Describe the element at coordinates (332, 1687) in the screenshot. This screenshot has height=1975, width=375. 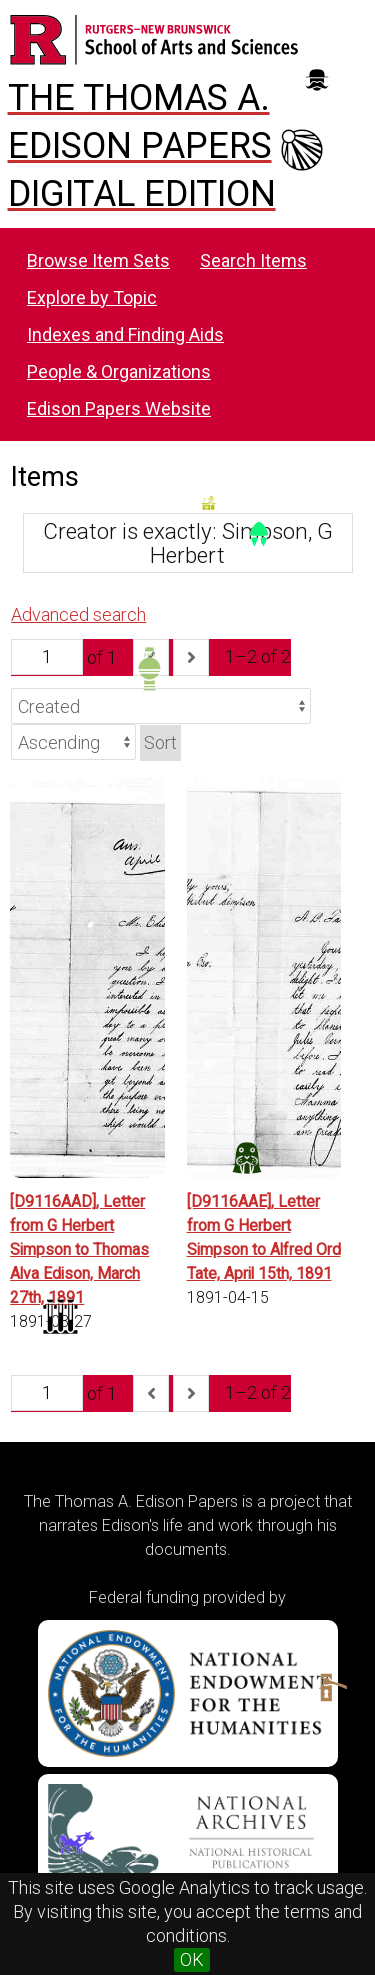
I see `access security or lock settings` at that location.